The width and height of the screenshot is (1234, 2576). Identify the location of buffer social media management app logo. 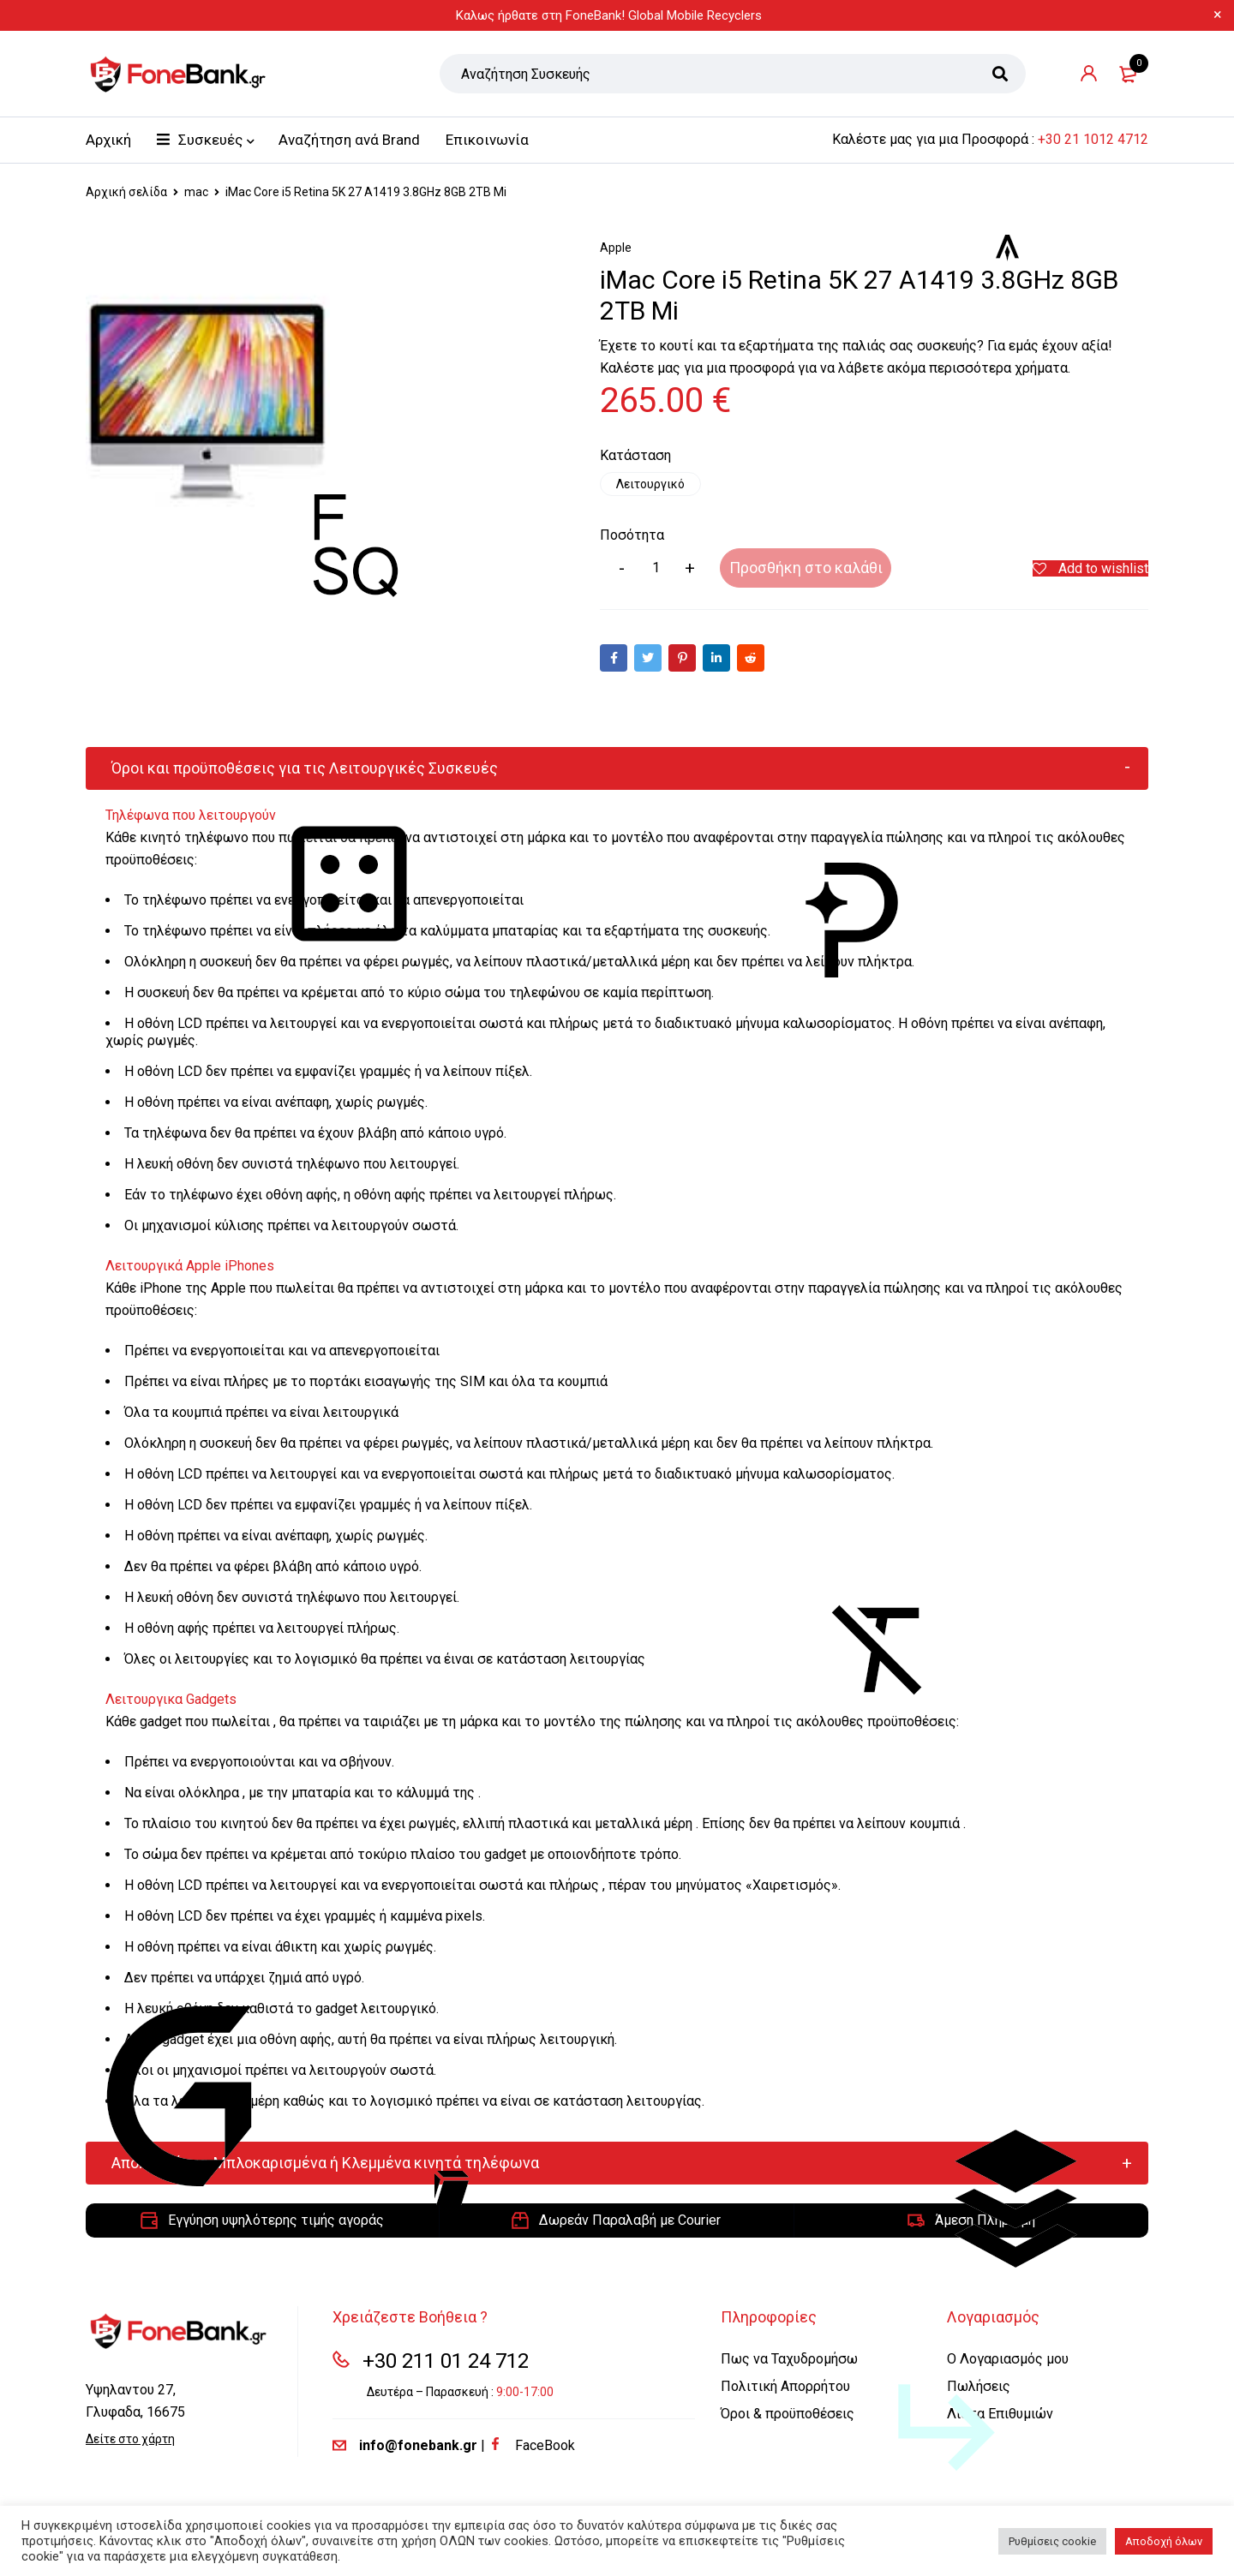
(1015, 2198).